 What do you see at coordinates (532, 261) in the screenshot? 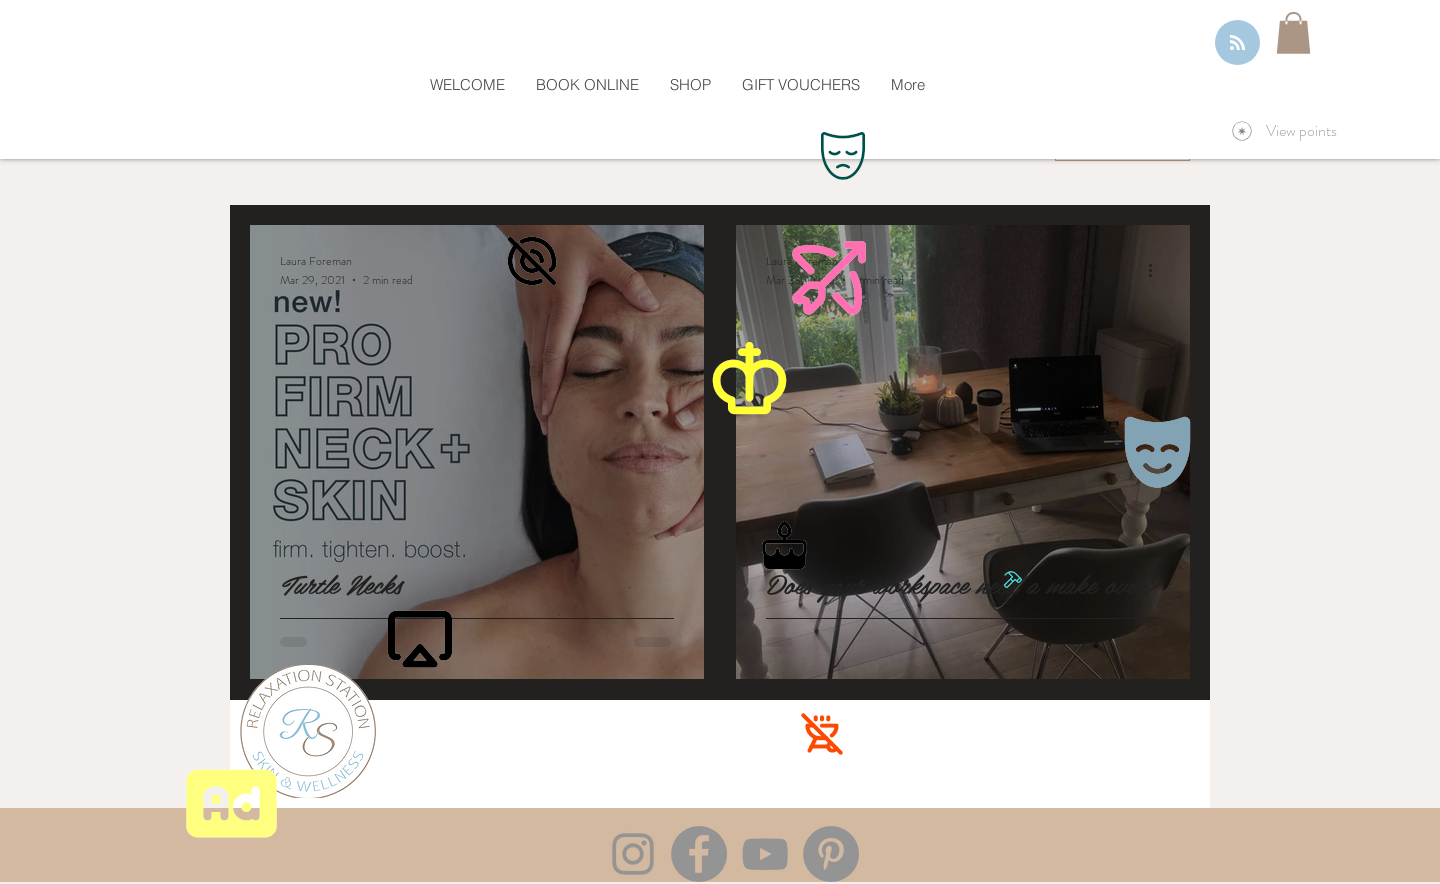
I see `disable email or mention notifications` at bounding box center [532, 261].